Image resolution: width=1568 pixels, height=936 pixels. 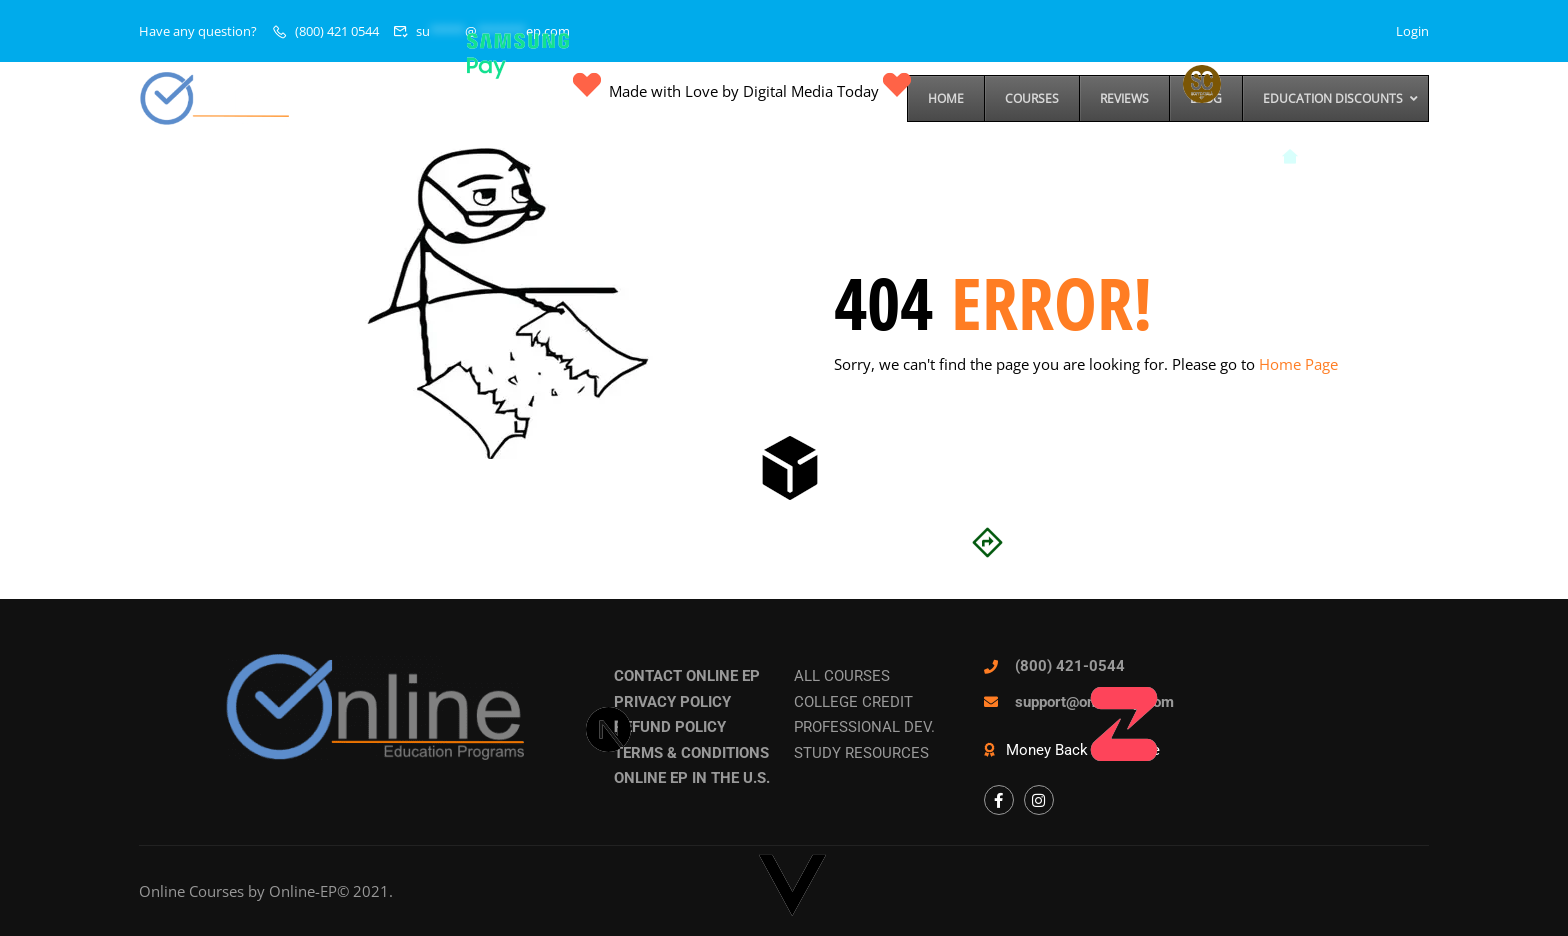 I want to click on navigate to home screen, so click(x=1290, y=157).